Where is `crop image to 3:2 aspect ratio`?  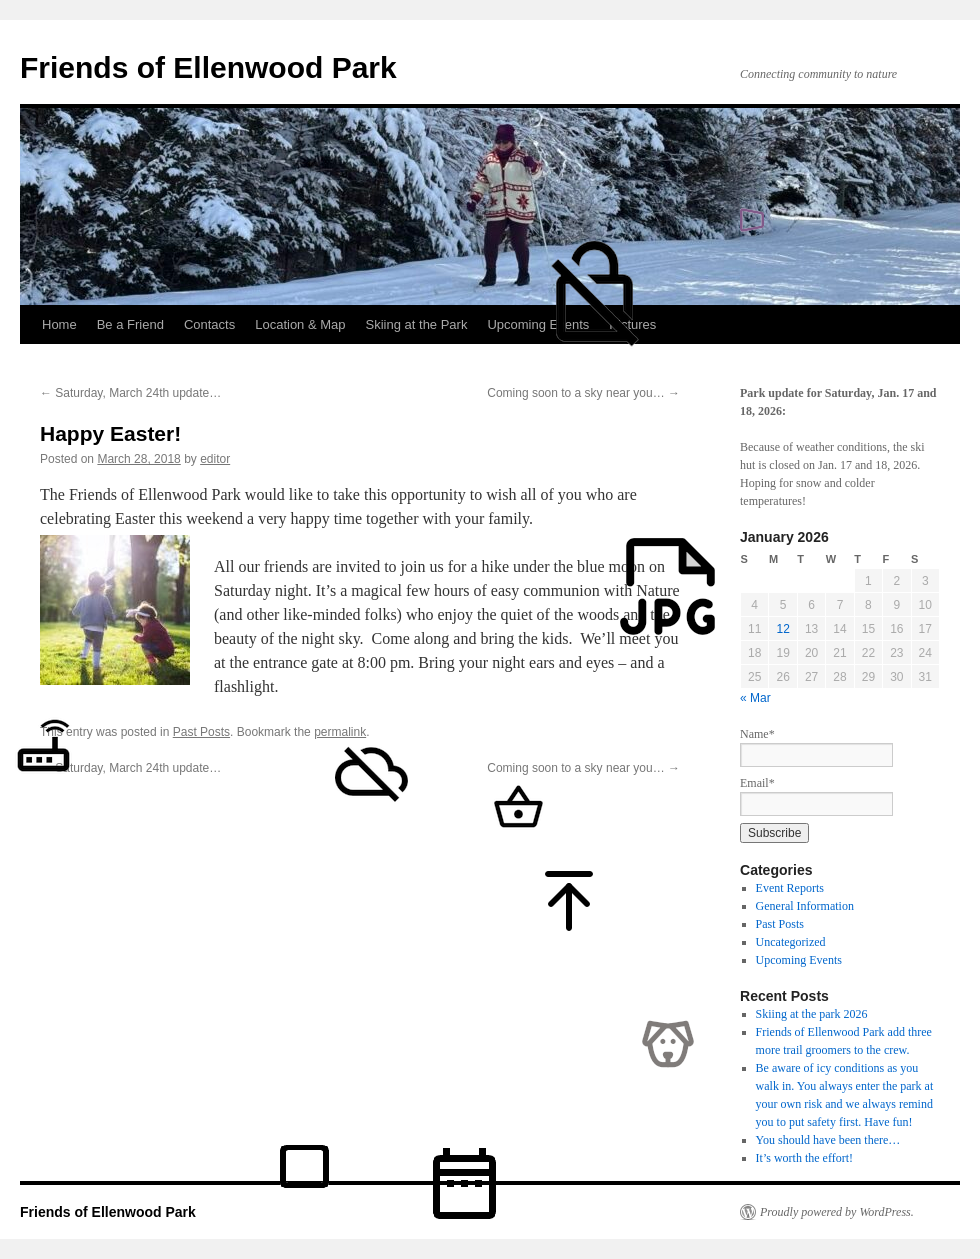
crop image to 3:2 aspect ratio is located at coordinates (304, 1166).